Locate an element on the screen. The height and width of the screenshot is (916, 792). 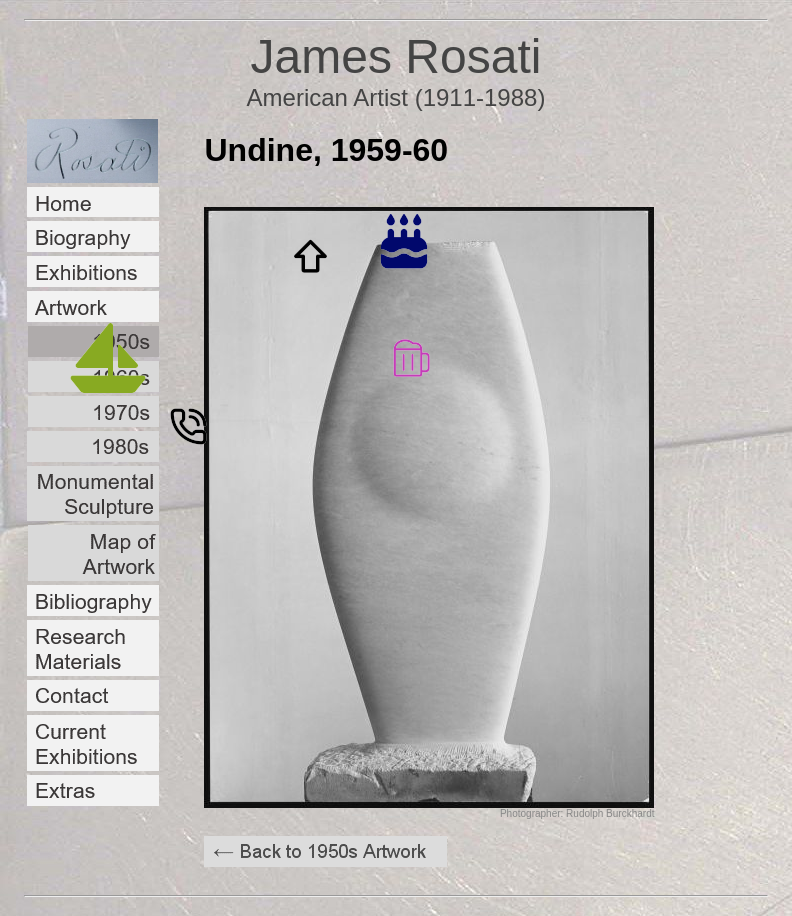
view birthday or celebration events is located at coordinates (404, 242).